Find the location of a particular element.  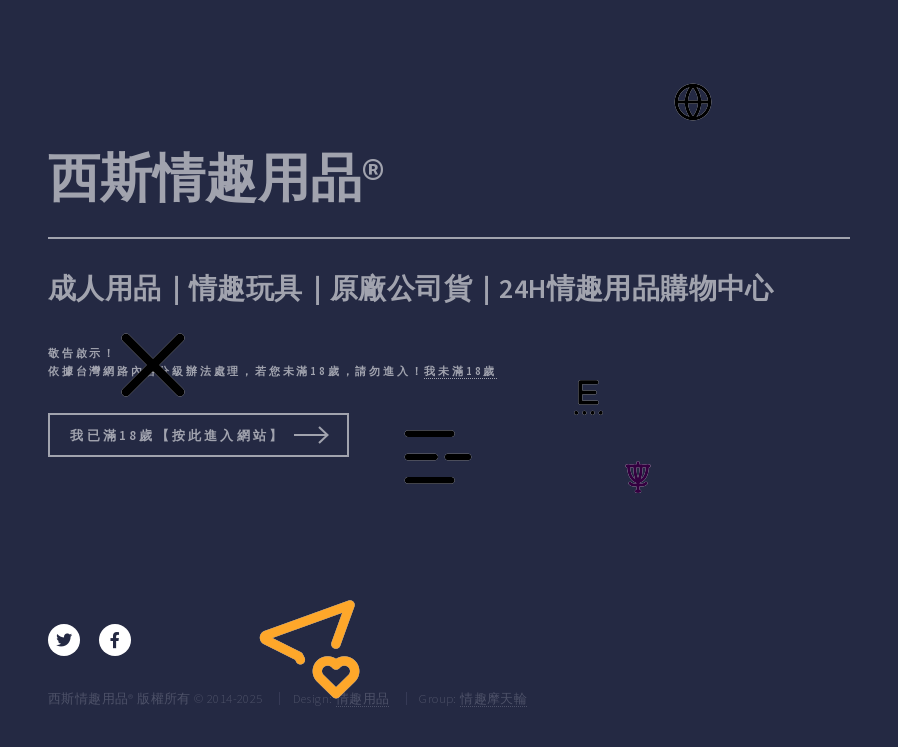

close the current window or dialog is located at coordinates (153, 365).